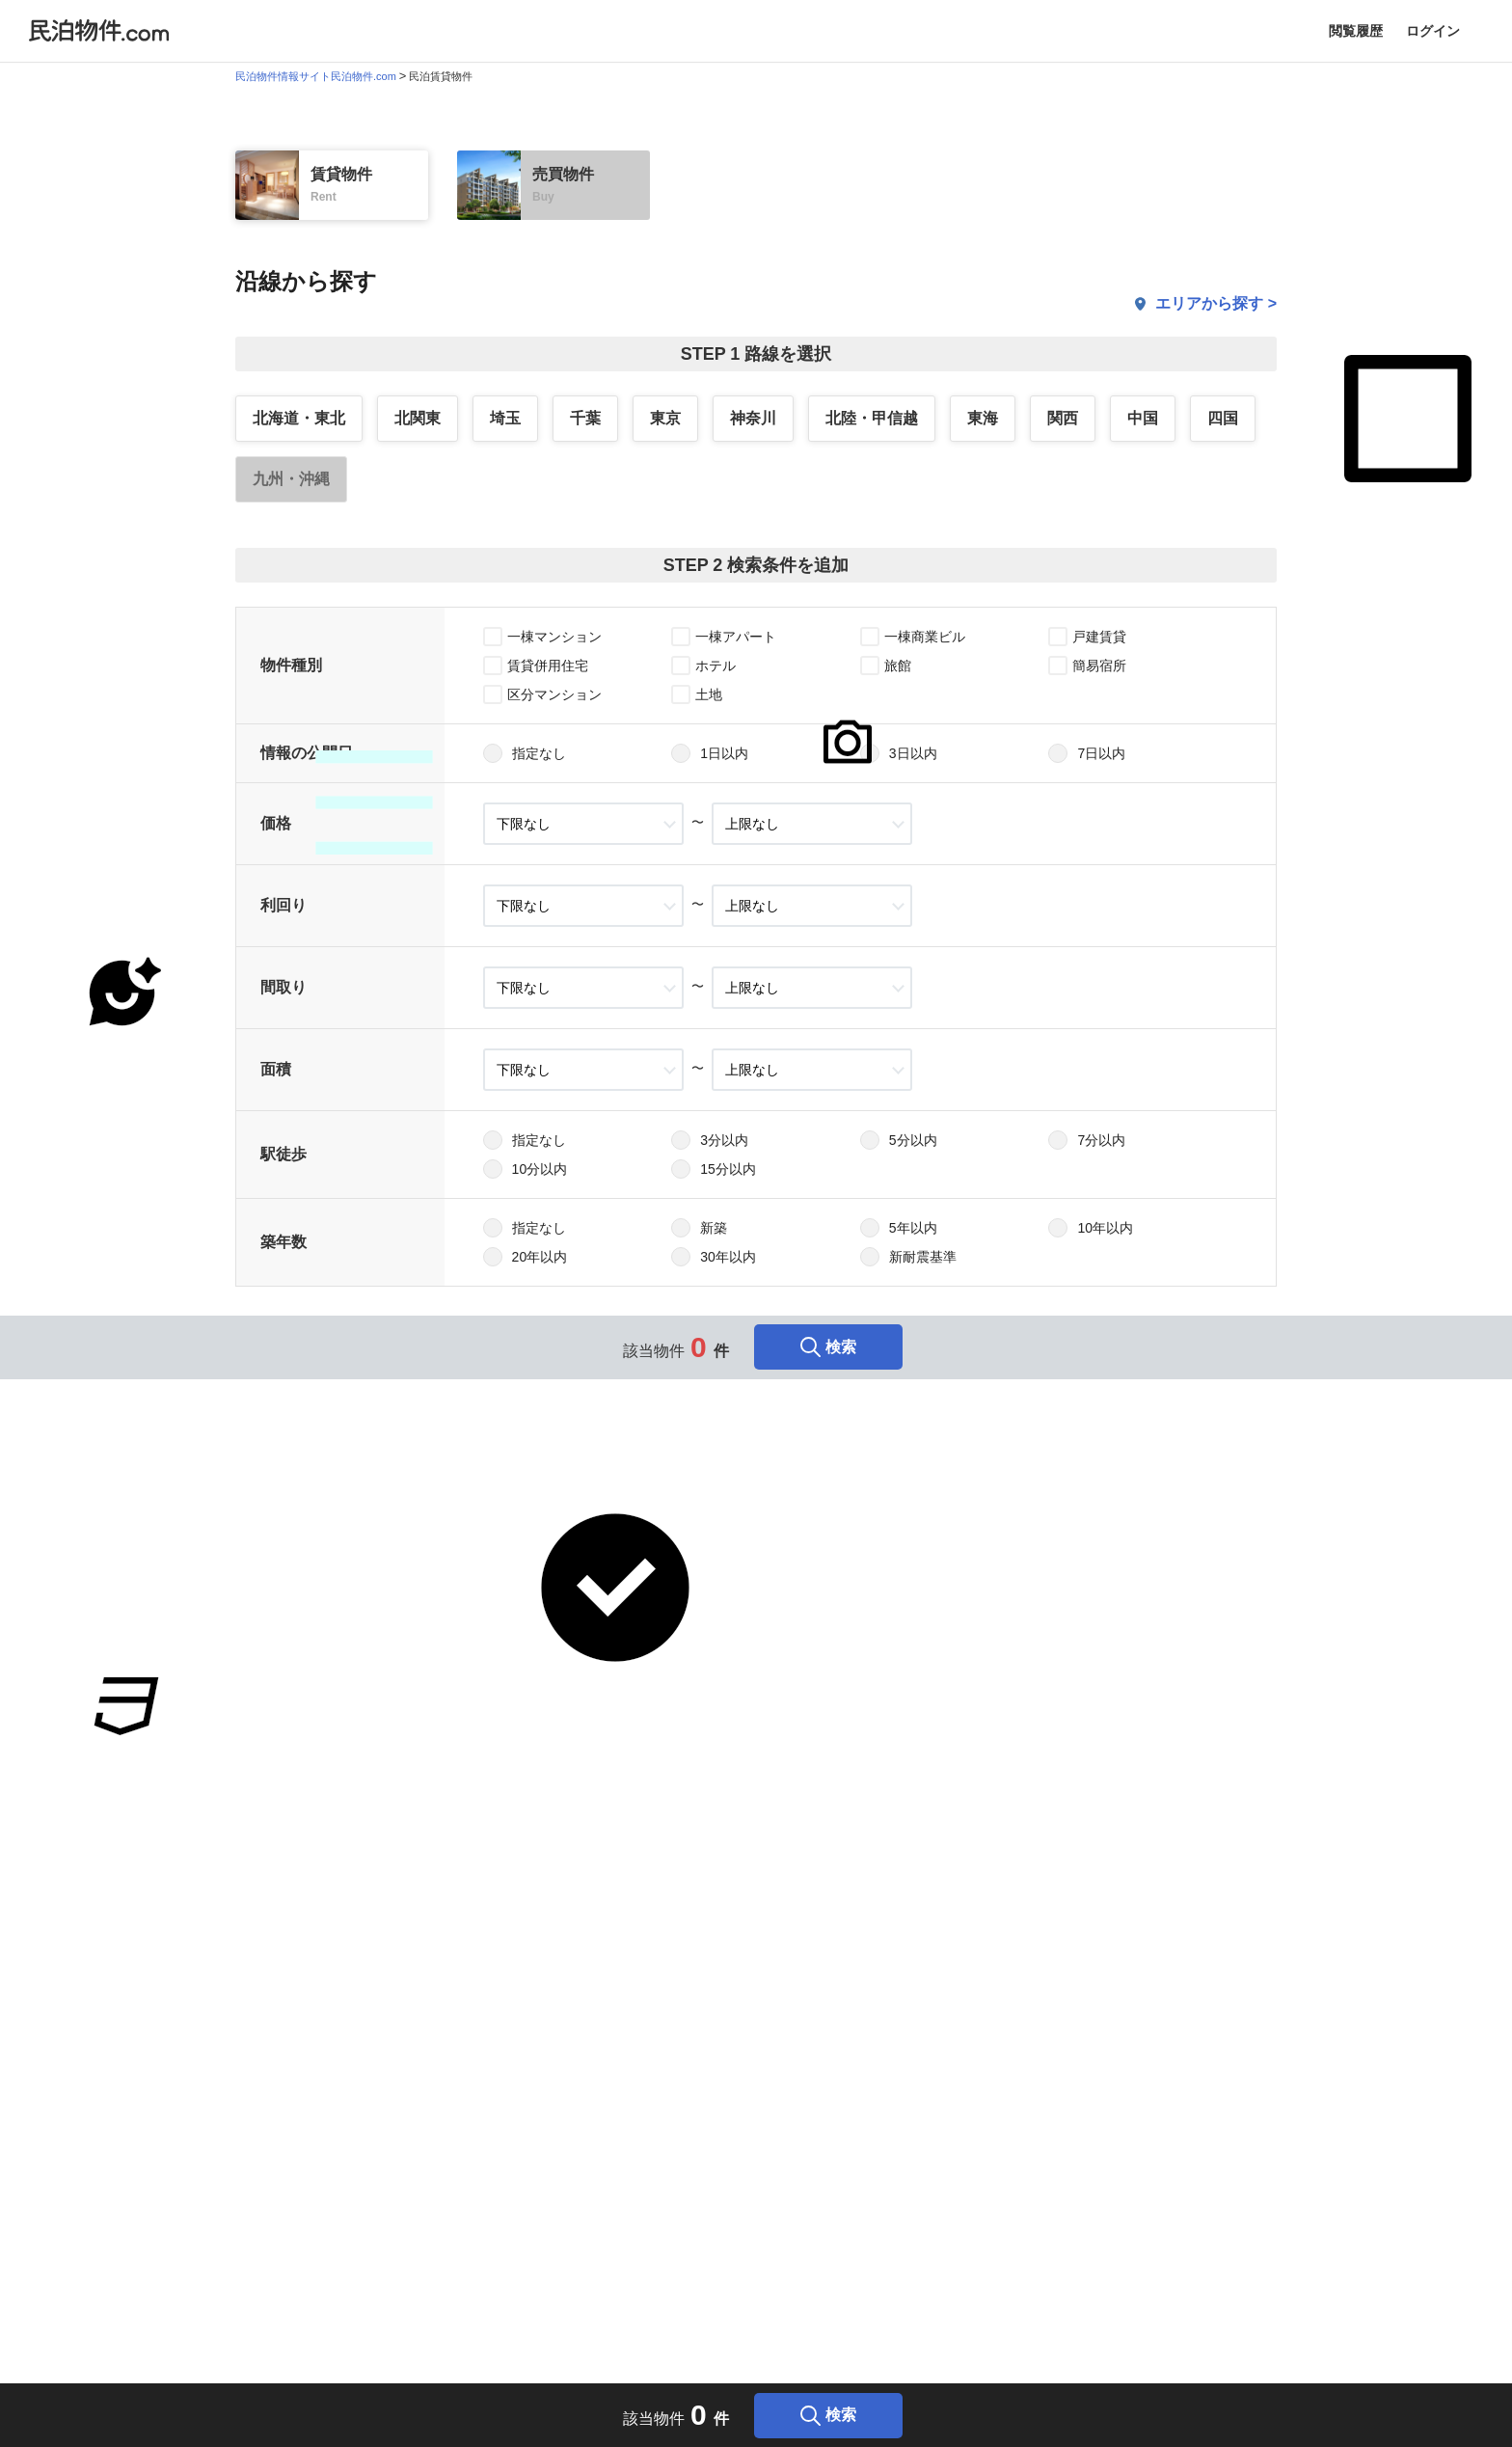  I want to click on chat with ai assistant, so click(122, 992).